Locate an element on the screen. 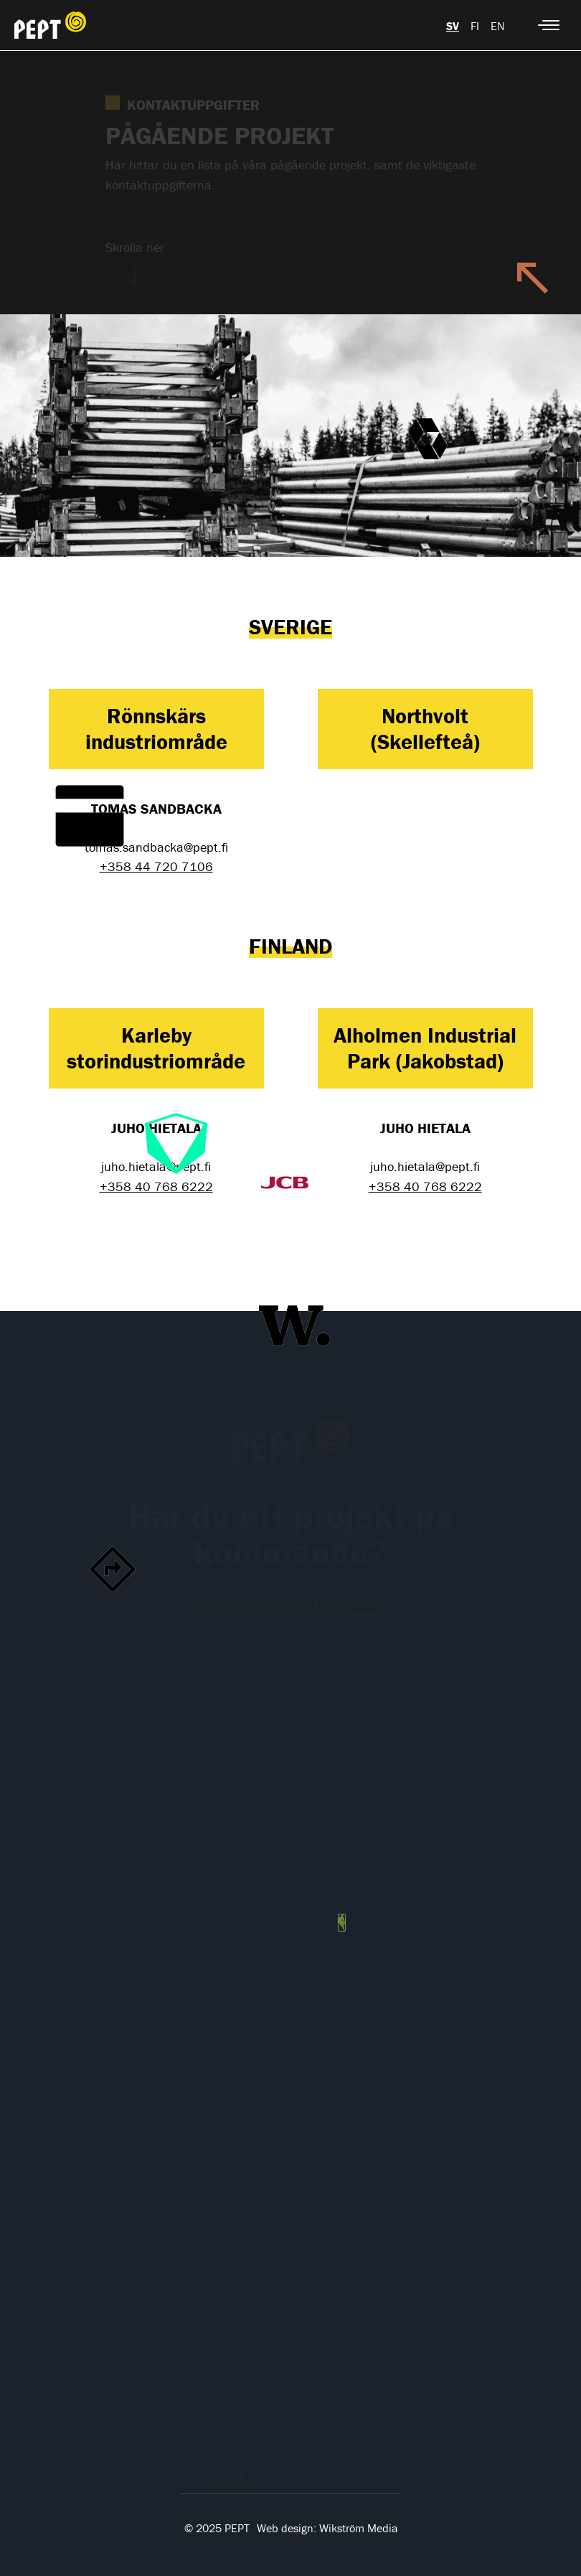  navigate back and up in hierarchy is located at coordinates (532, 277).